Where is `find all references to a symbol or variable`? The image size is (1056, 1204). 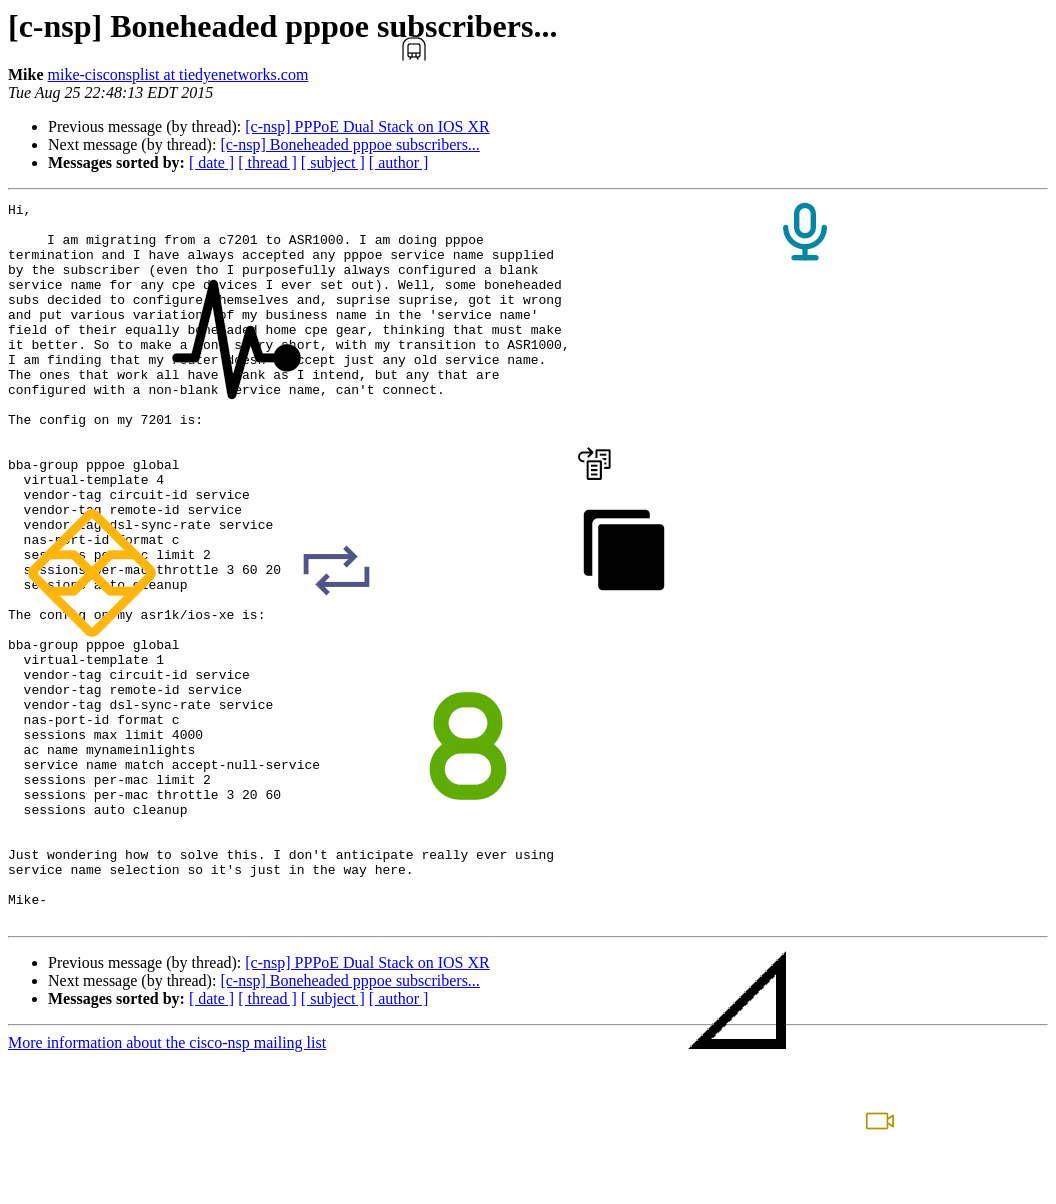 find all references to a symbol or variable is located at coordinates (594, 463).